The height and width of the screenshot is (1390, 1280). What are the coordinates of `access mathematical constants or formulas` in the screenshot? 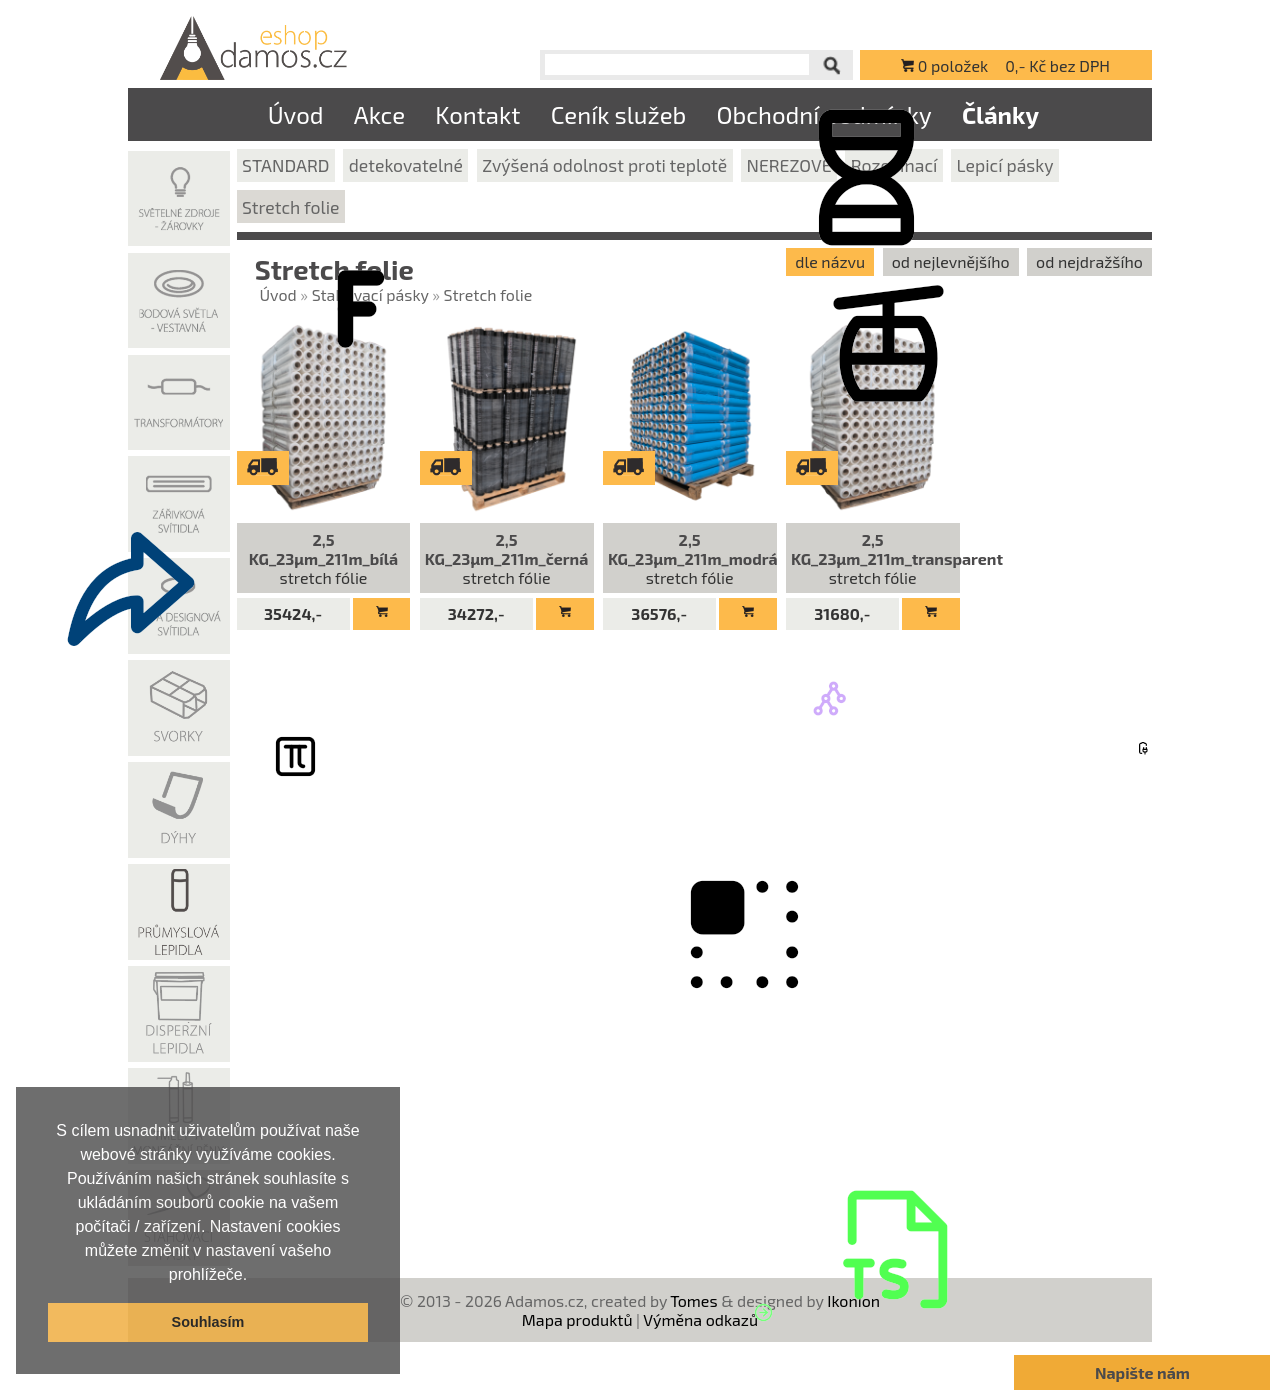 It's located at (295, 756).